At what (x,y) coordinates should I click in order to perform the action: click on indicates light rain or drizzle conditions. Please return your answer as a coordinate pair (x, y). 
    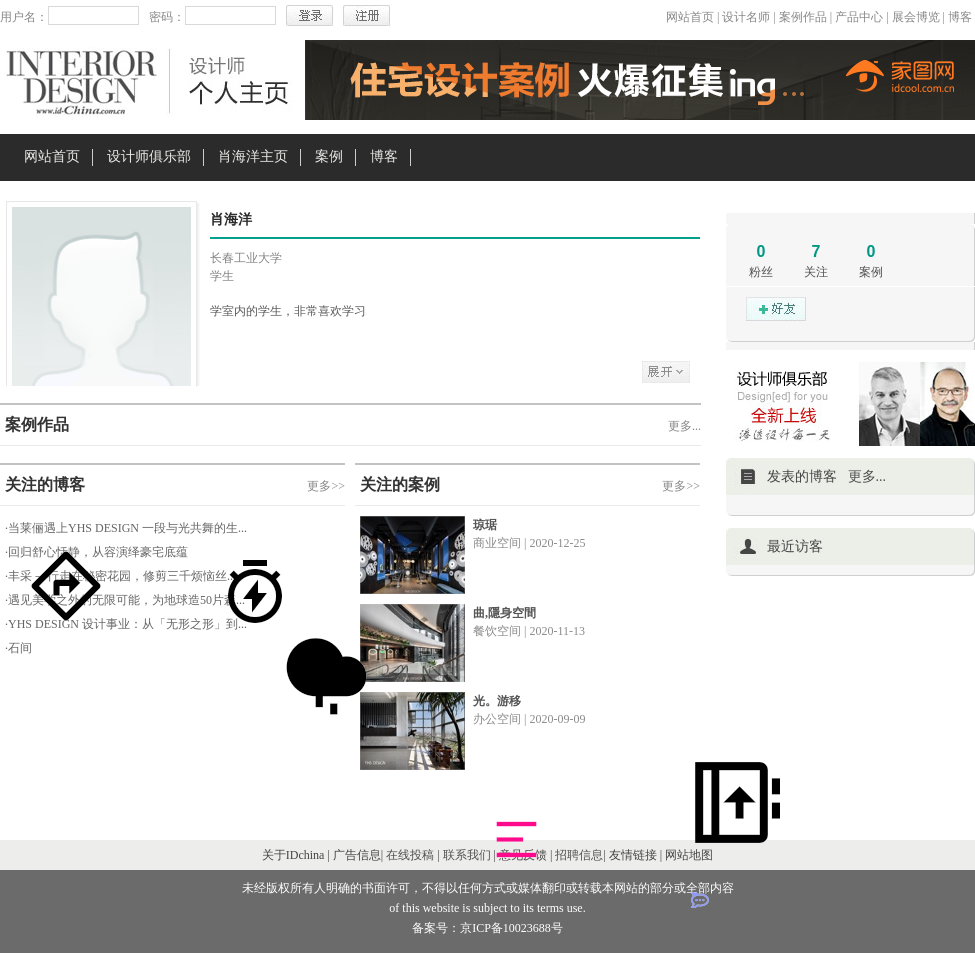
    Looking at the image, I should click on (326, 674).